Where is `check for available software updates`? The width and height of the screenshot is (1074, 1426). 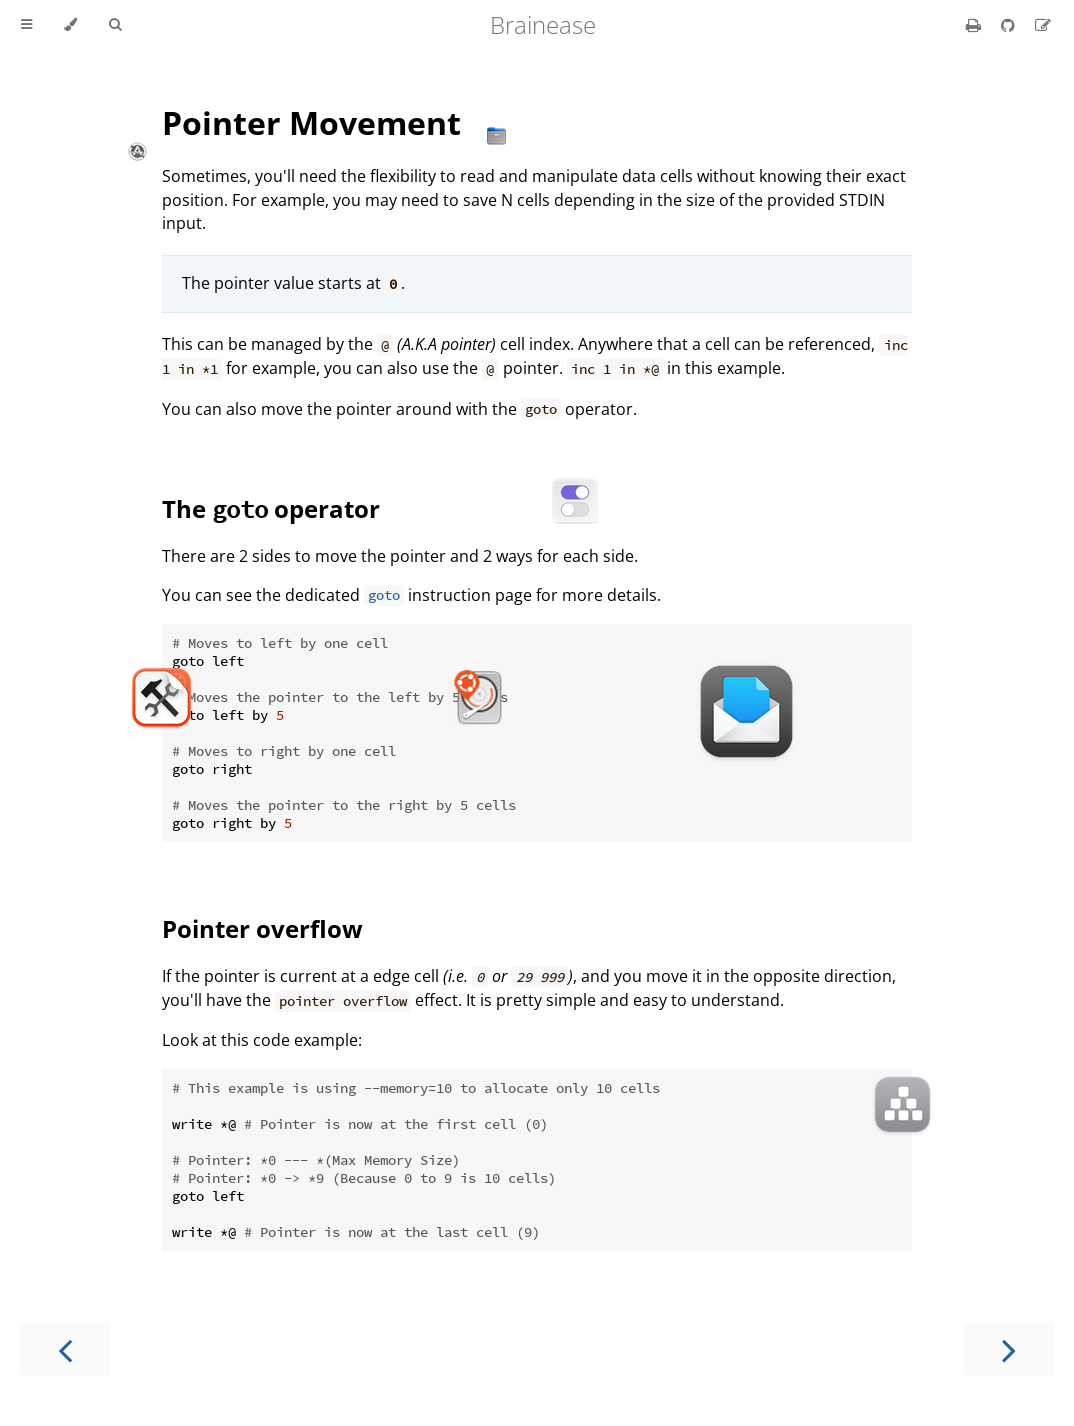
check for available software updates is located at coordinates (137, 151).